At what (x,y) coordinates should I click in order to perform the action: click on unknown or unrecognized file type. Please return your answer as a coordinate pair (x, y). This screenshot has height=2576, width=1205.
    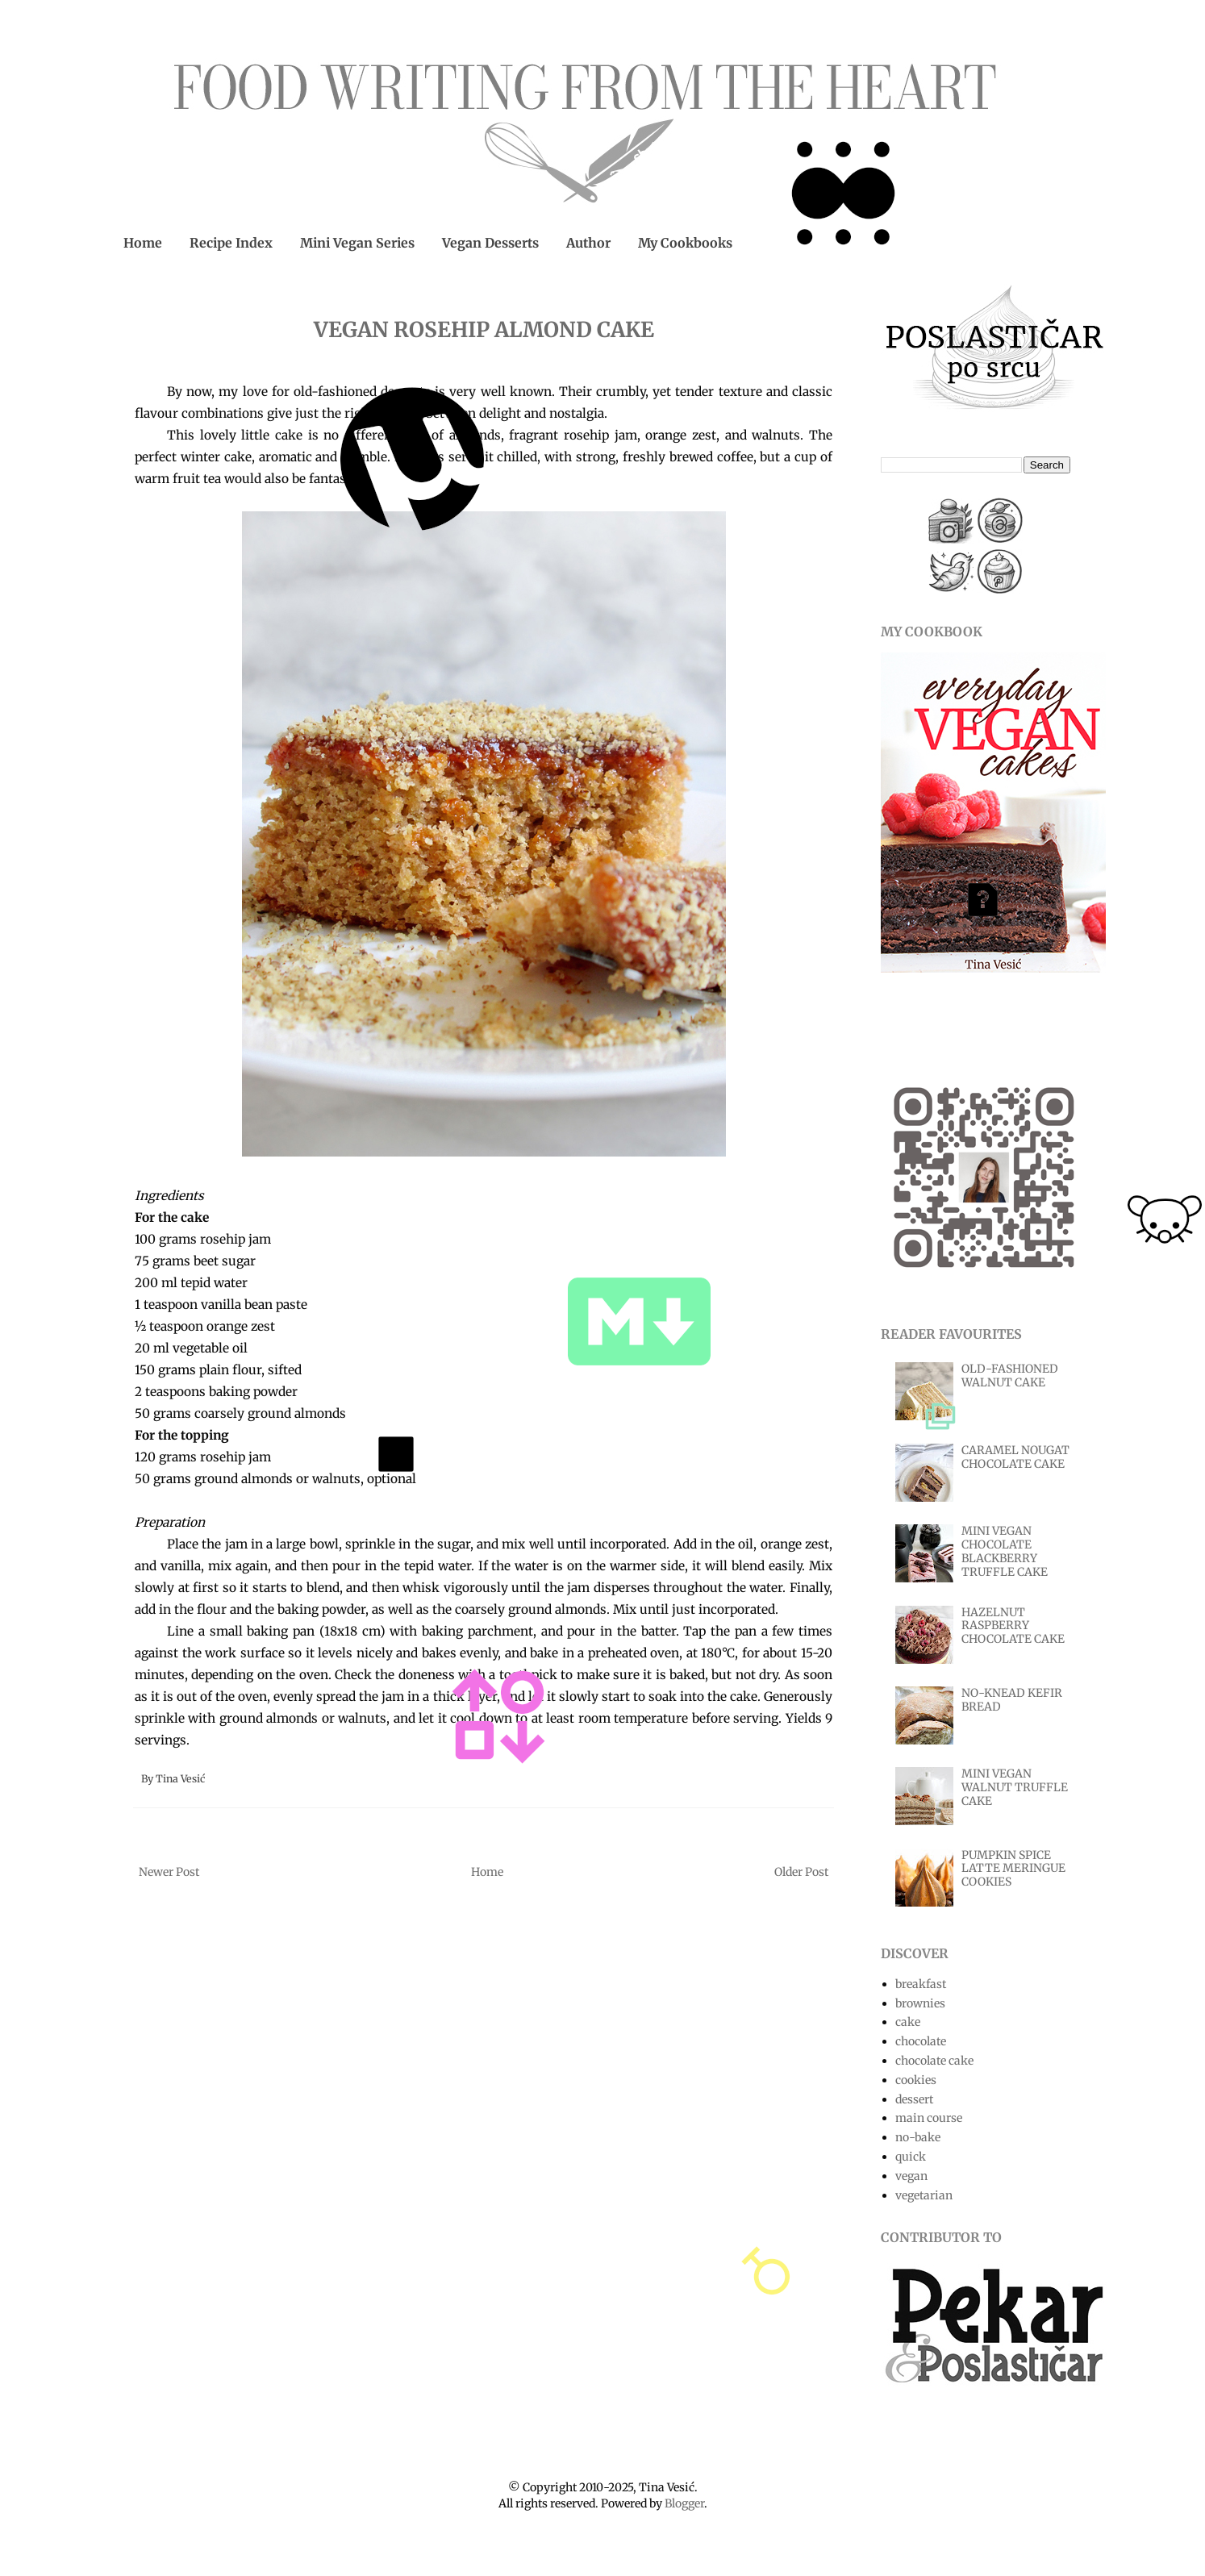
    Looking at the image, I should click on (982, 899).